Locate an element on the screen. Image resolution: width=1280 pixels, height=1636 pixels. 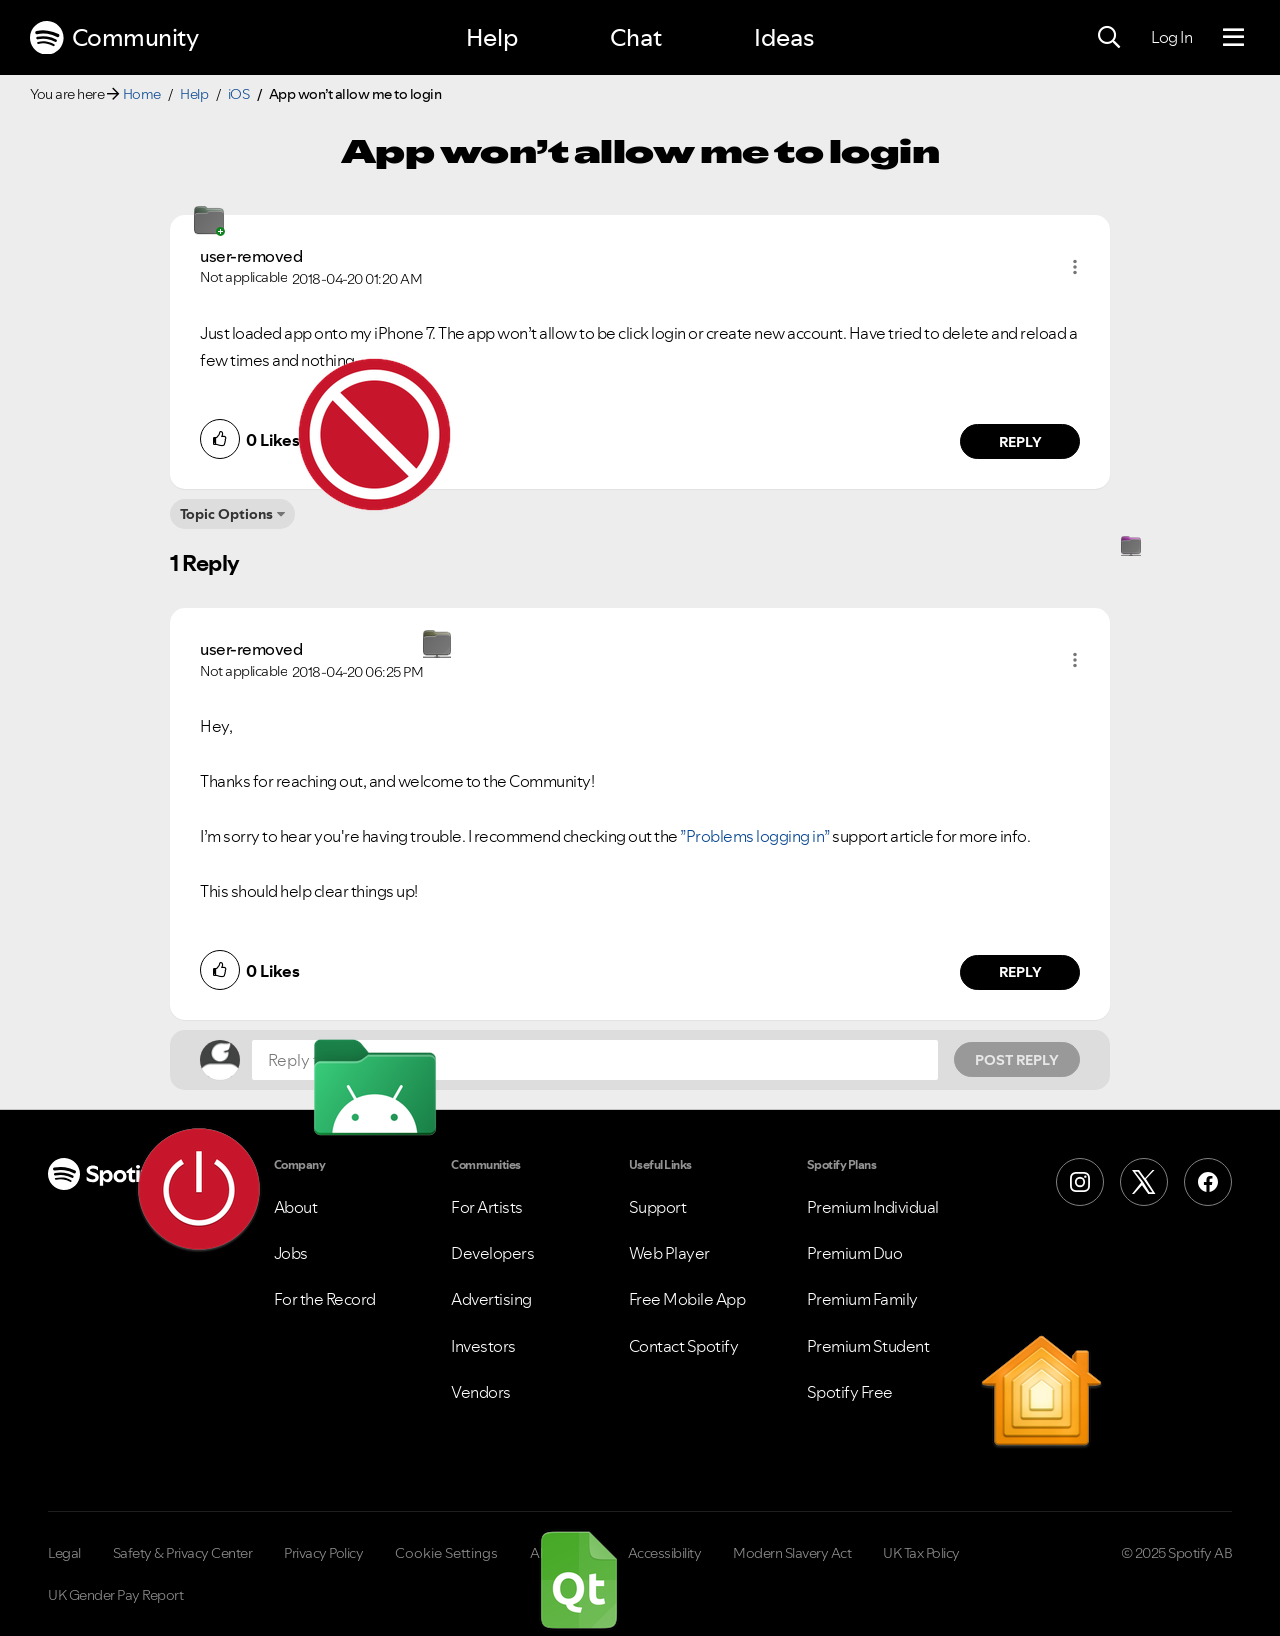
delete selected item is located at coordinates (374, 434).